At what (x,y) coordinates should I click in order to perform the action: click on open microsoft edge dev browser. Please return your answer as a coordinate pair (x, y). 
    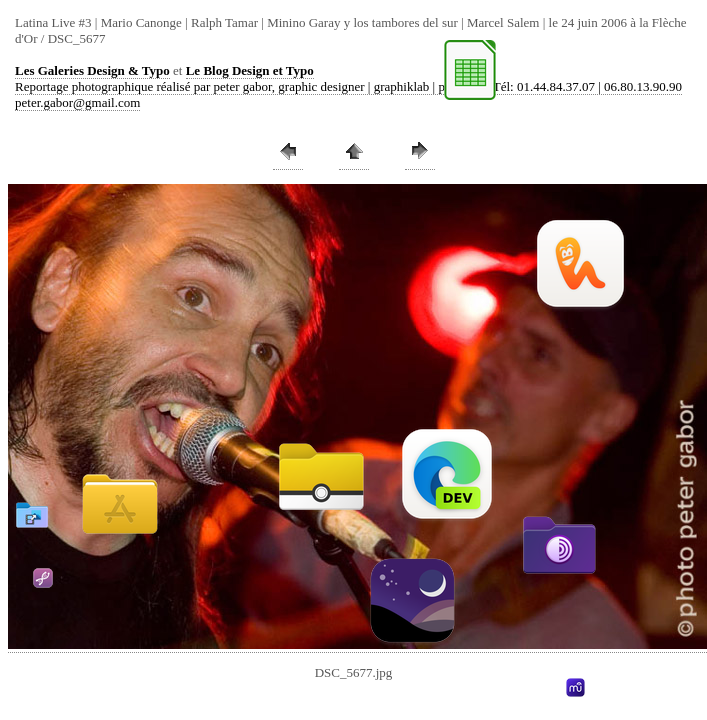
    Looking at the image, I should click on (447, 474).